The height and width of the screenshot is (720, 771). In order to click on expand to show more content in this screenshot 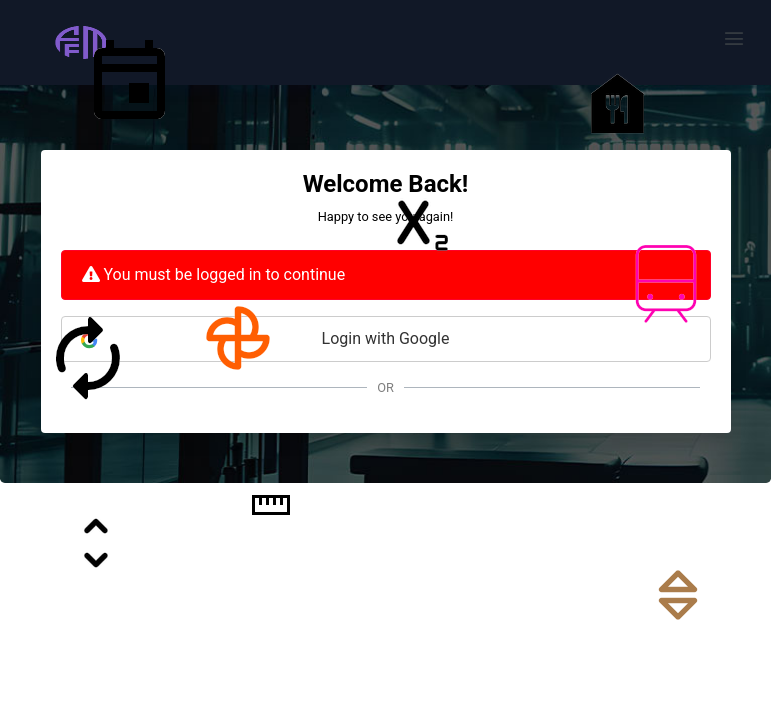, I will do `click(96, 543)`.